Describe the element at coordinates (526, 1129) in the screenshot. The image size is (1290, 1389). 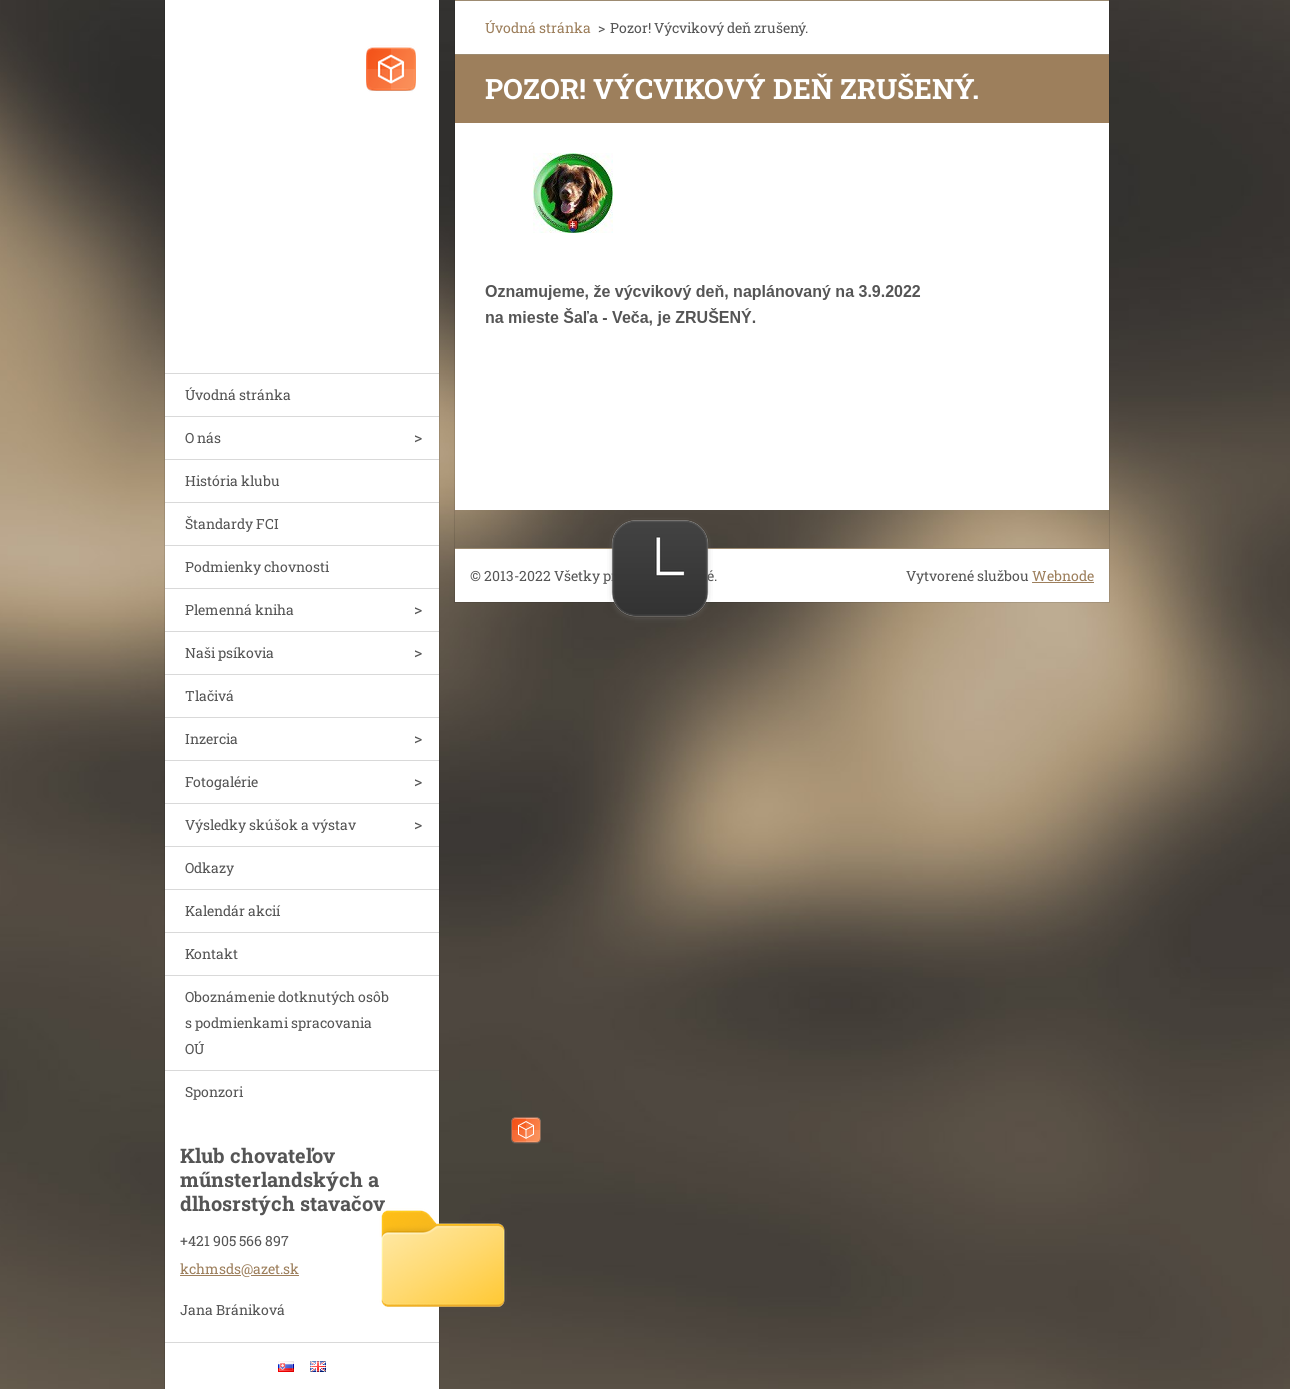
I see `an ascii stl 3d model file` at that location.